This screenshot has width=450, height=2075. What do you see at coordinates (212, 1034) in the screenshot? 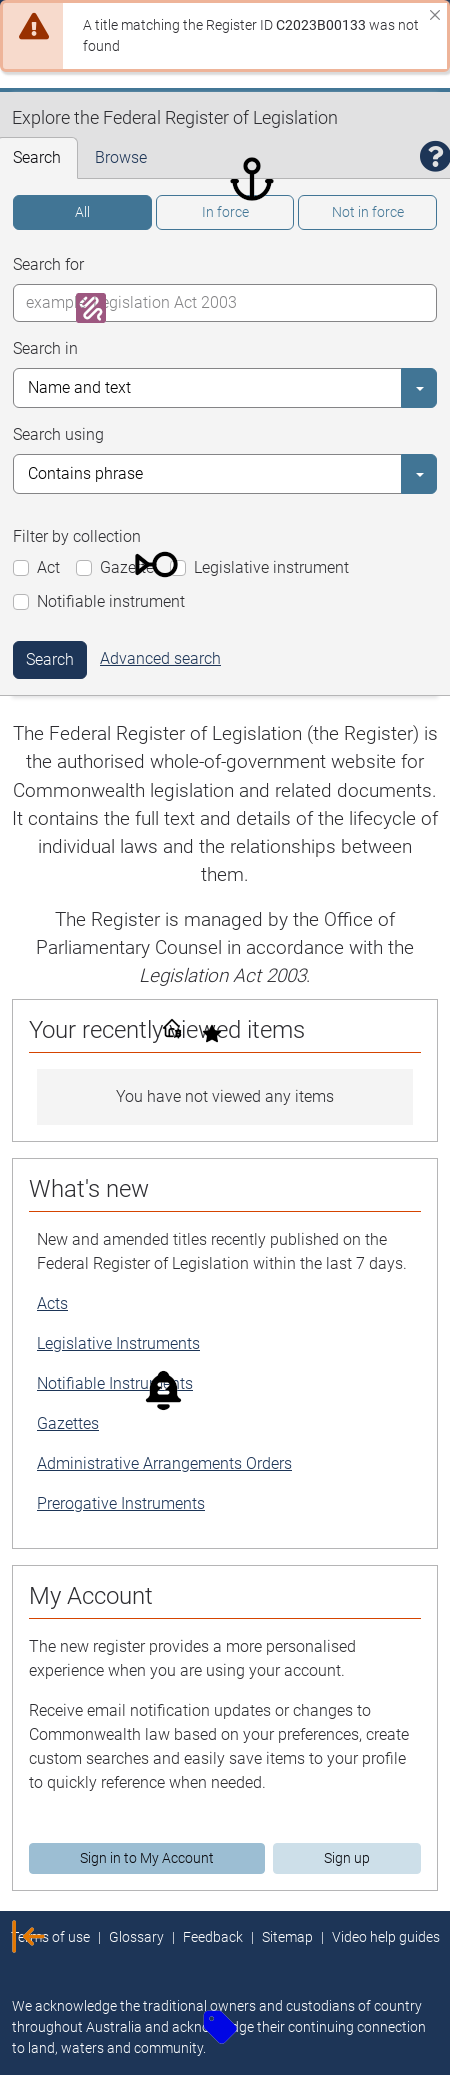
I see `add item to favorites` at bounding box center [212, 1034].